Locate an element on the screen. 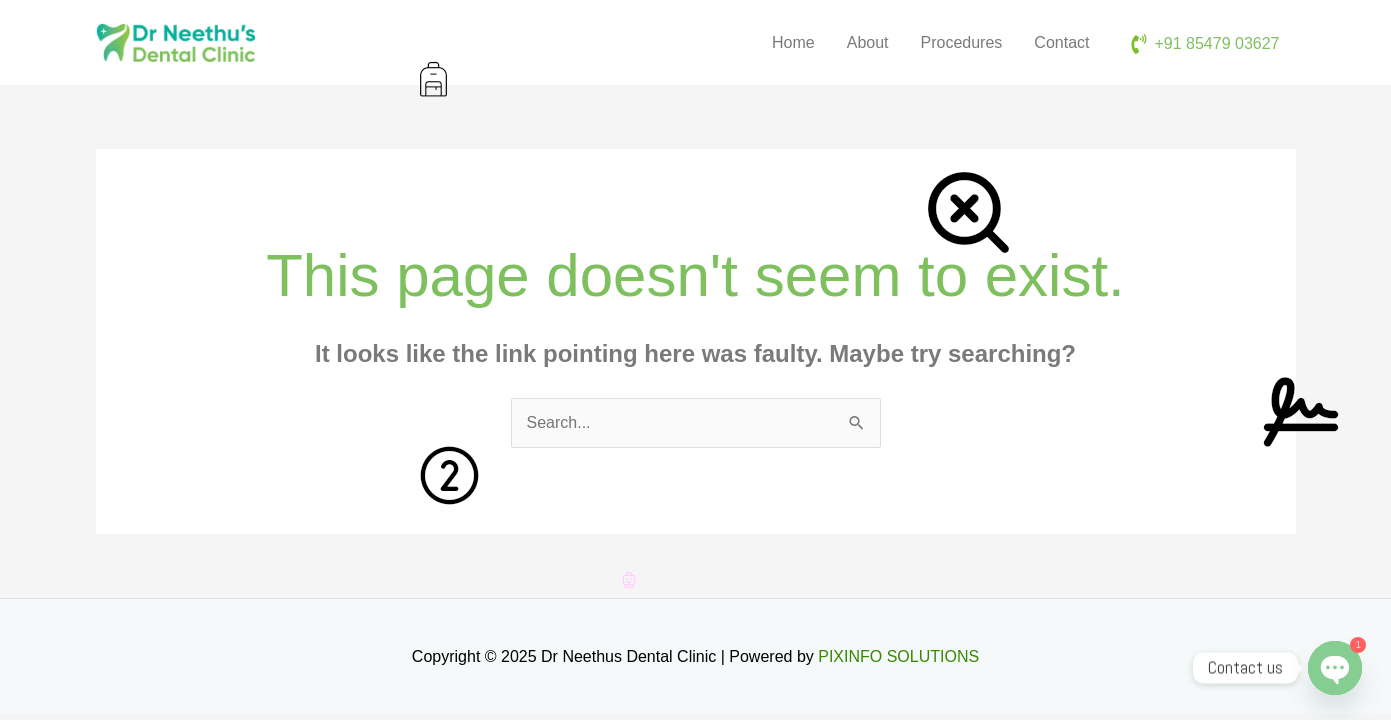  access your inventory or storage is located at coordinates (433, 80).